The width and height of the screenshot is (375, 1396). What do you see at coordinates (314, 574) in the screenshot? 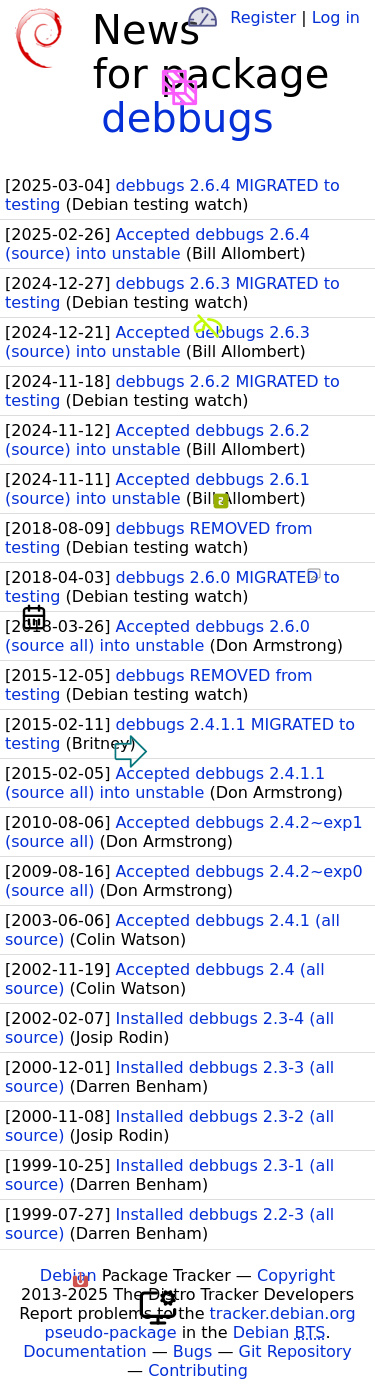
I see `stream content to an external display` at bounding box center [314, 574].